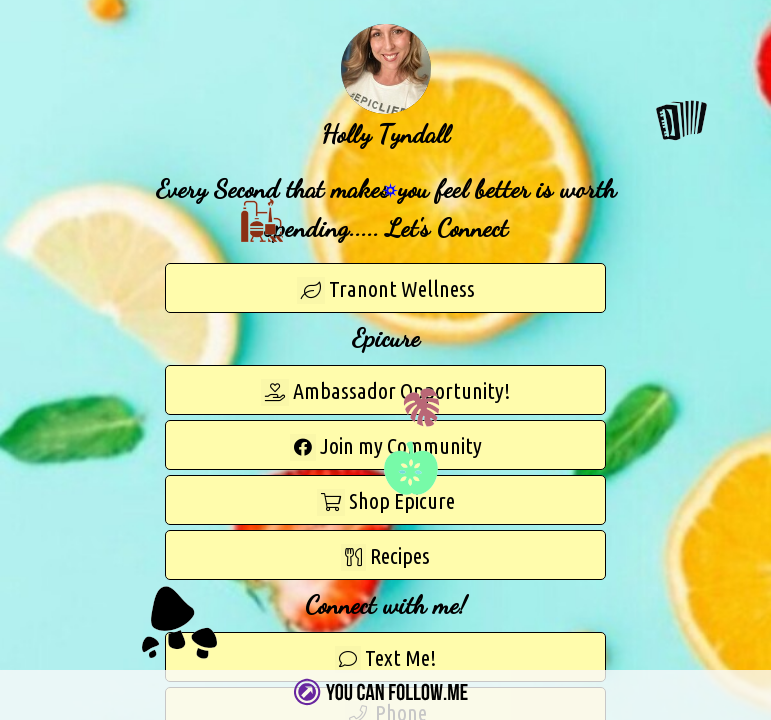 The height and width of the screenshot is (720, 771). Describe the element at coordinates (411, 468) in the screenshot. I see `view apple seed count or farming resources` at that location.